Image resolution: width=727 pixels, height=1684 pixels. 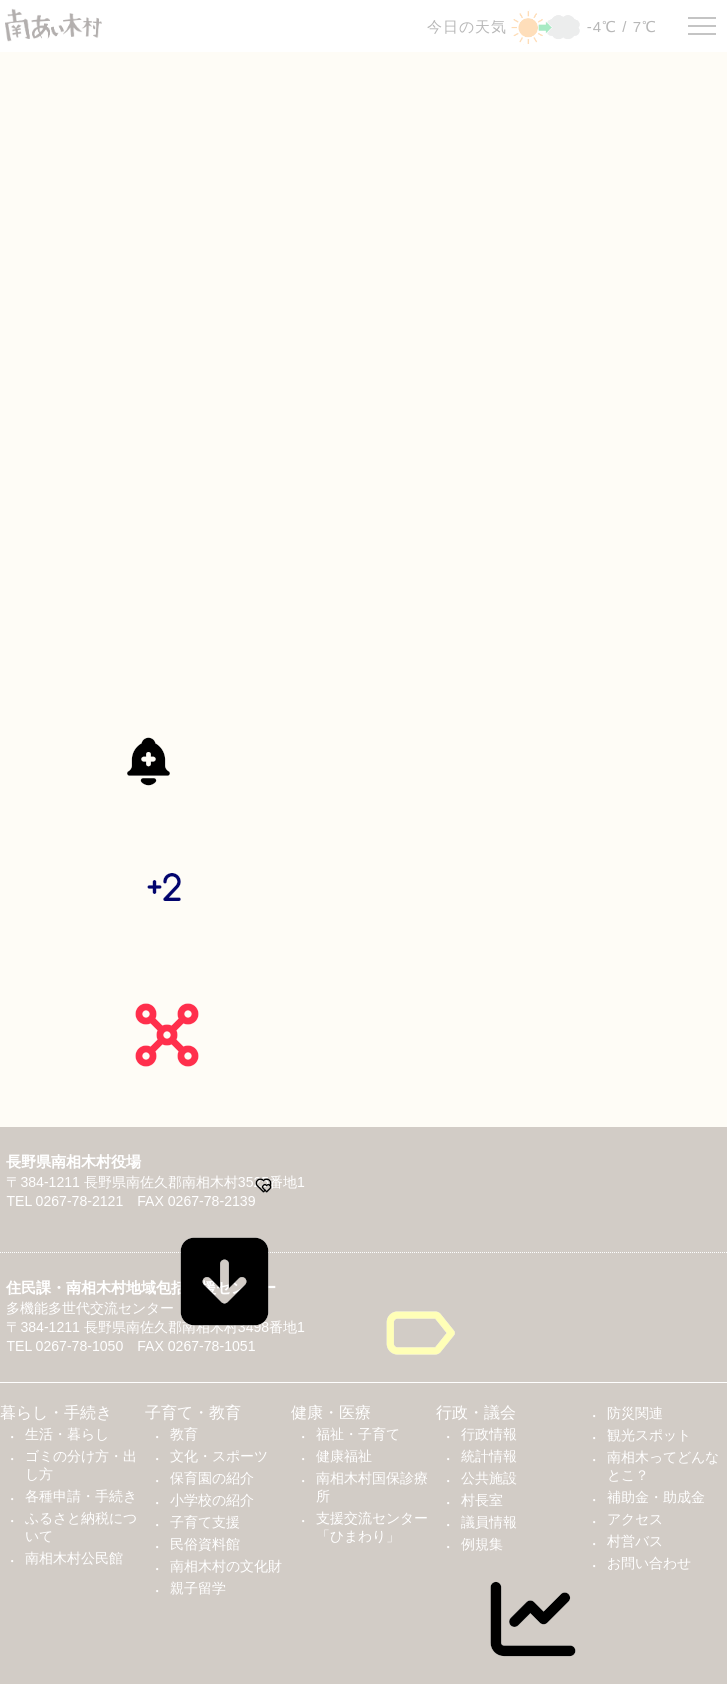 What do you see at coordinates (419, 1333) in the screenshot?
I see `add a label or tag to an item` at bounding box center [419, 1333].